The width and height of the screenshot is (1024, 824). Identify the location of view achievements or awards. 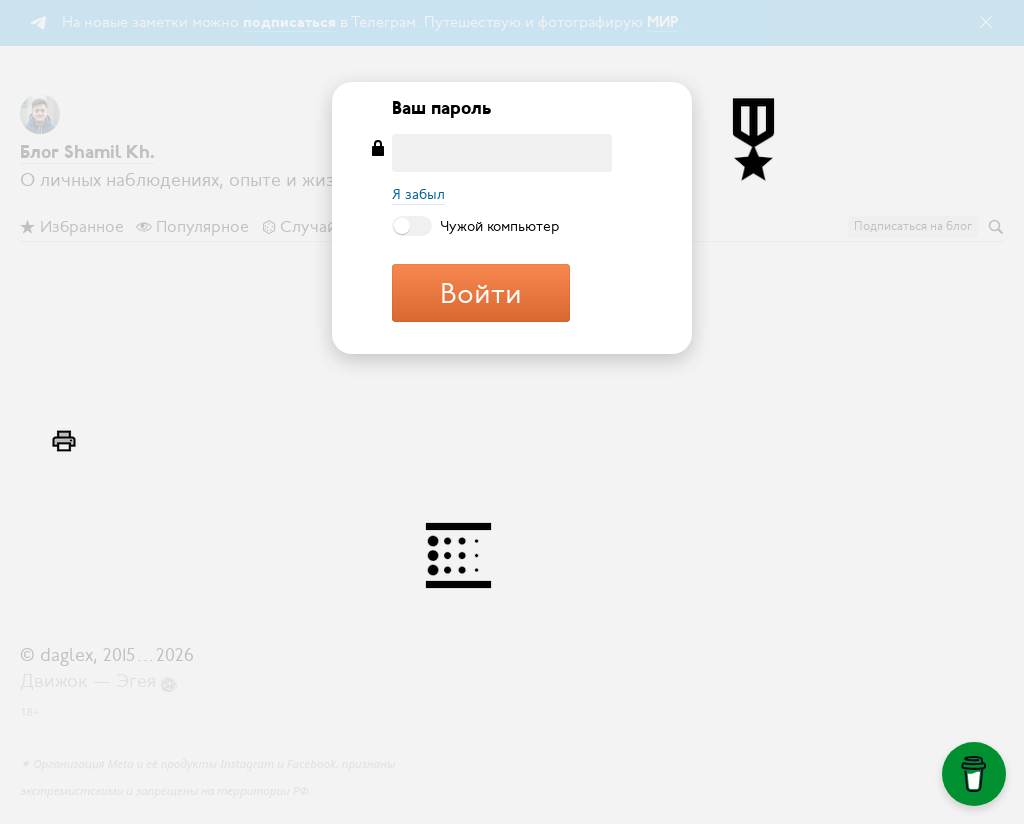
(753, 139).